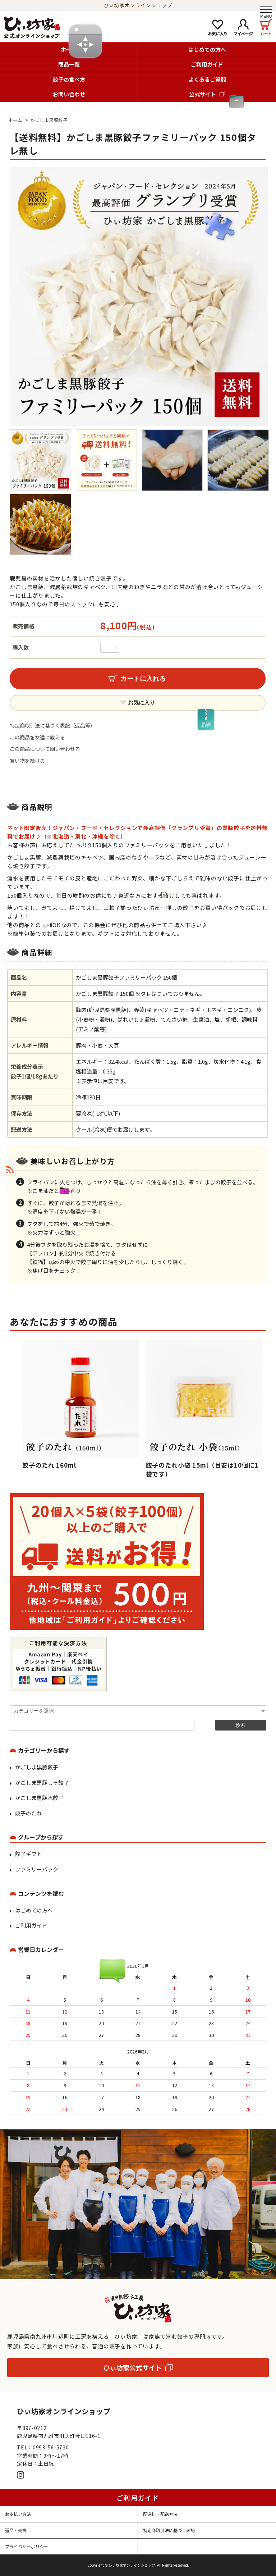  What do you see at coordinates (218, 226) in the screenshot?
I see `indicates an add-on or plugin file type` at bounding box center [218, 226].